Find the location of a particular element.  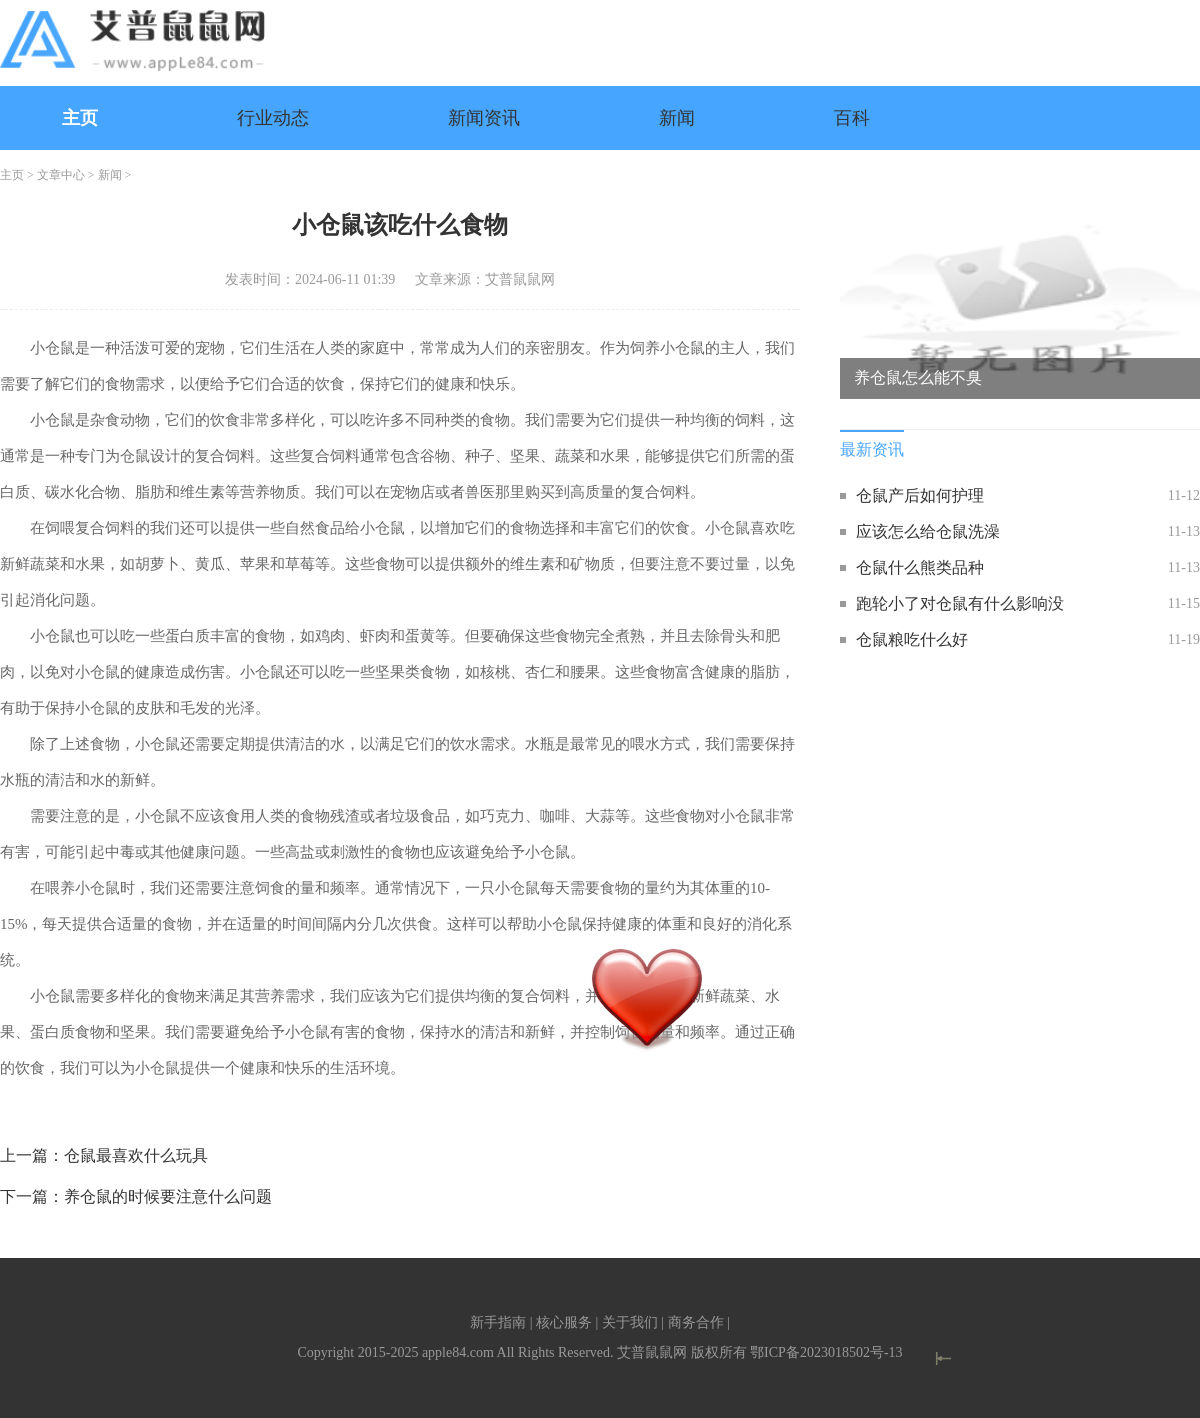

access your favorites or bookmarked items is located at coordinates (647, 991).